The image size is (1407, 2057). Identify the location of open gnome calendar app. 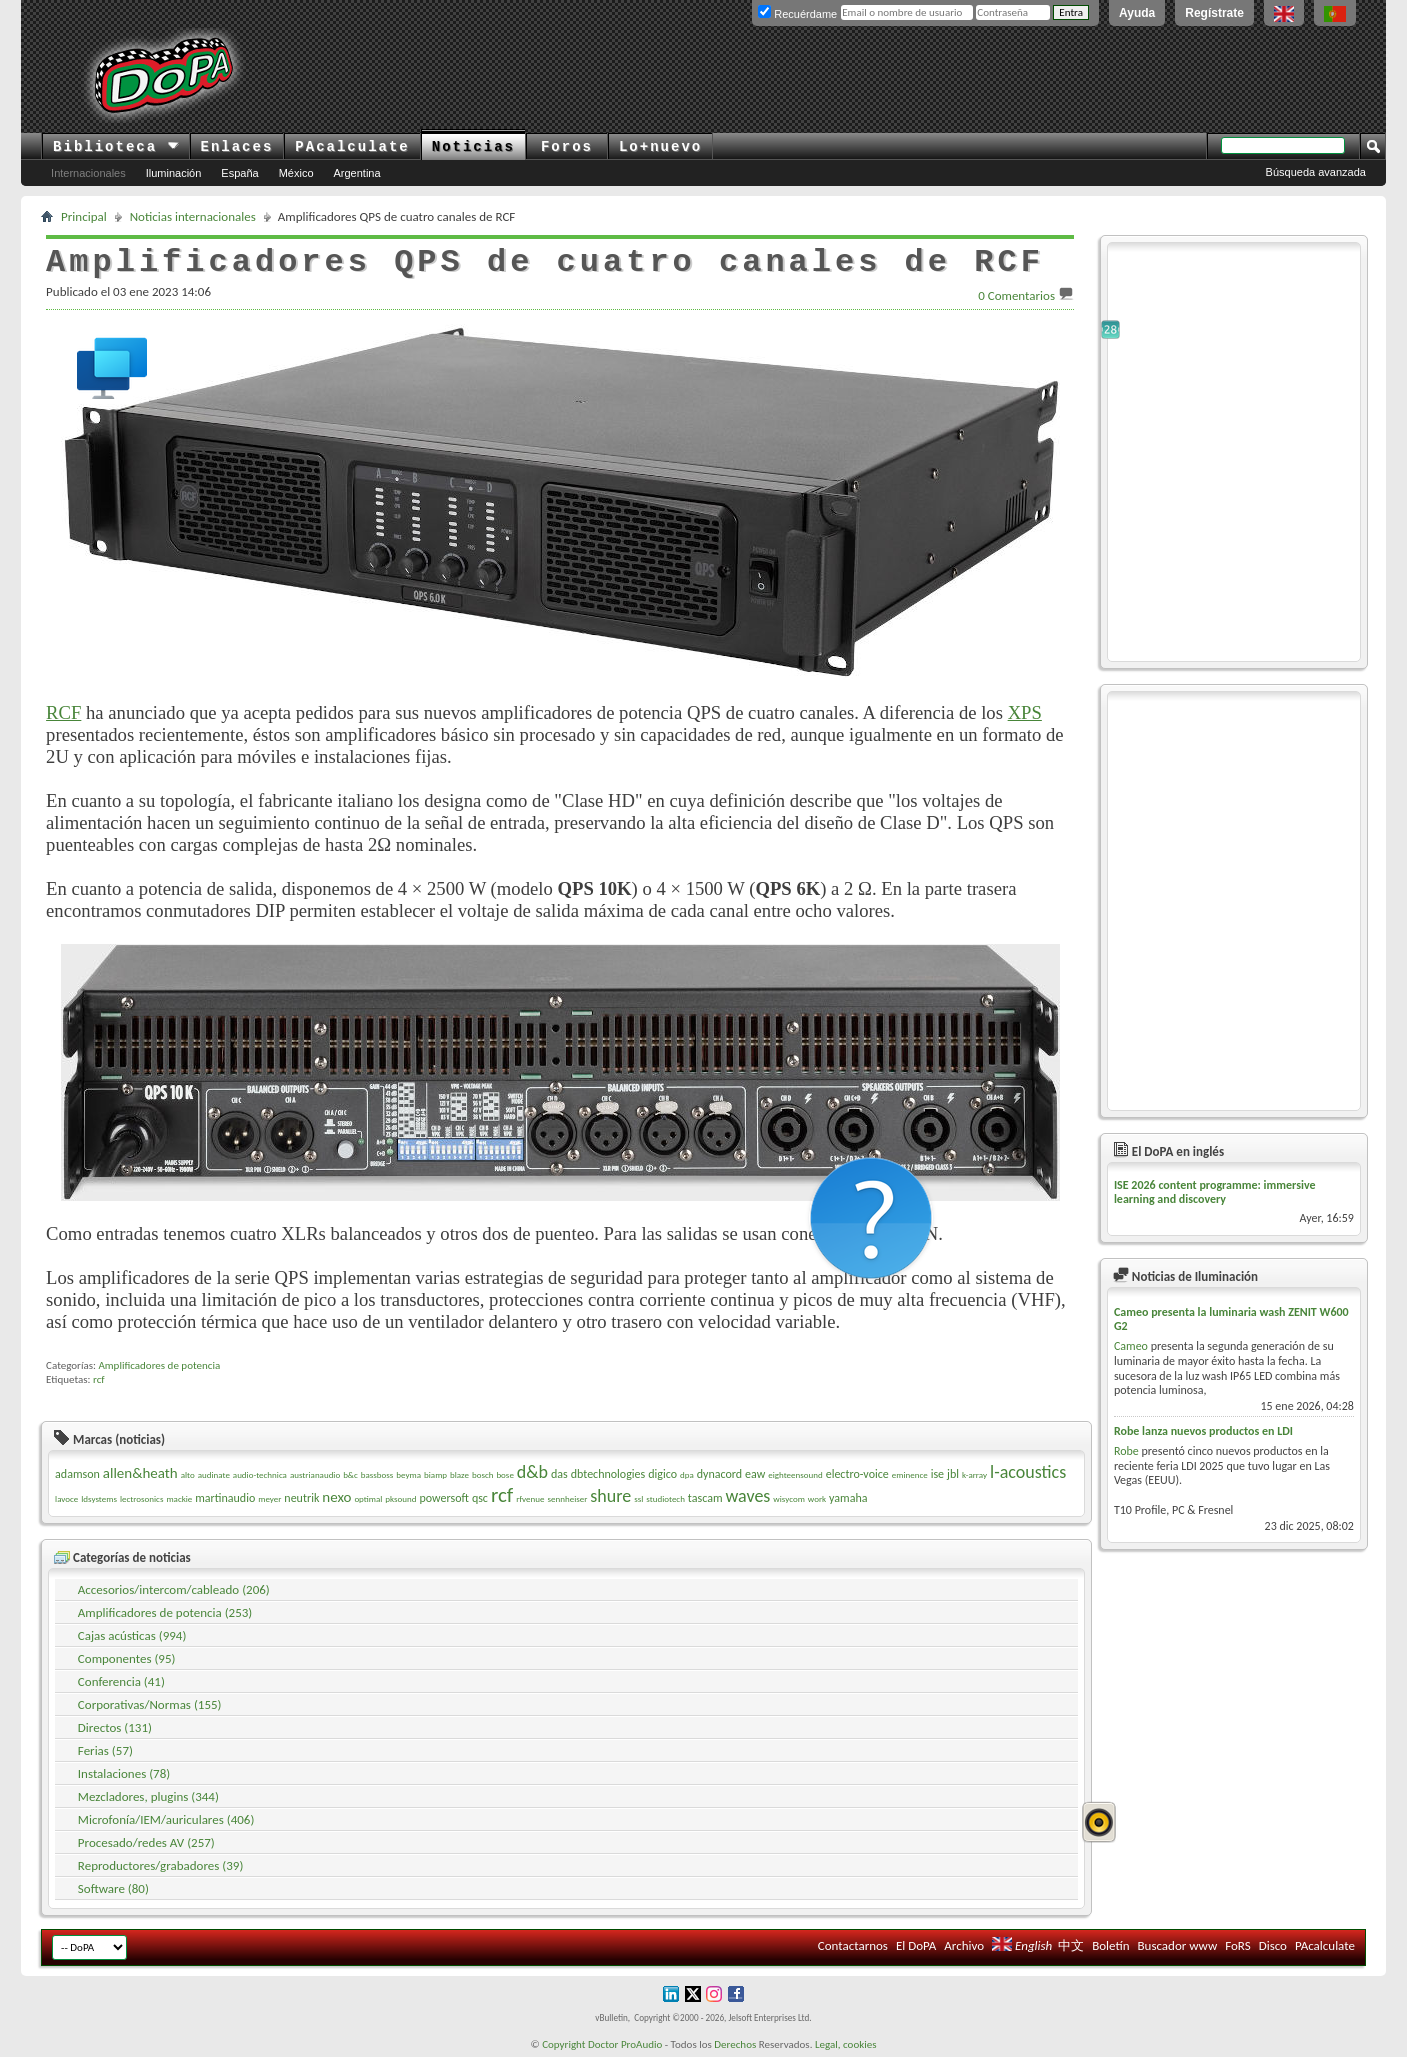
(1110, 329).